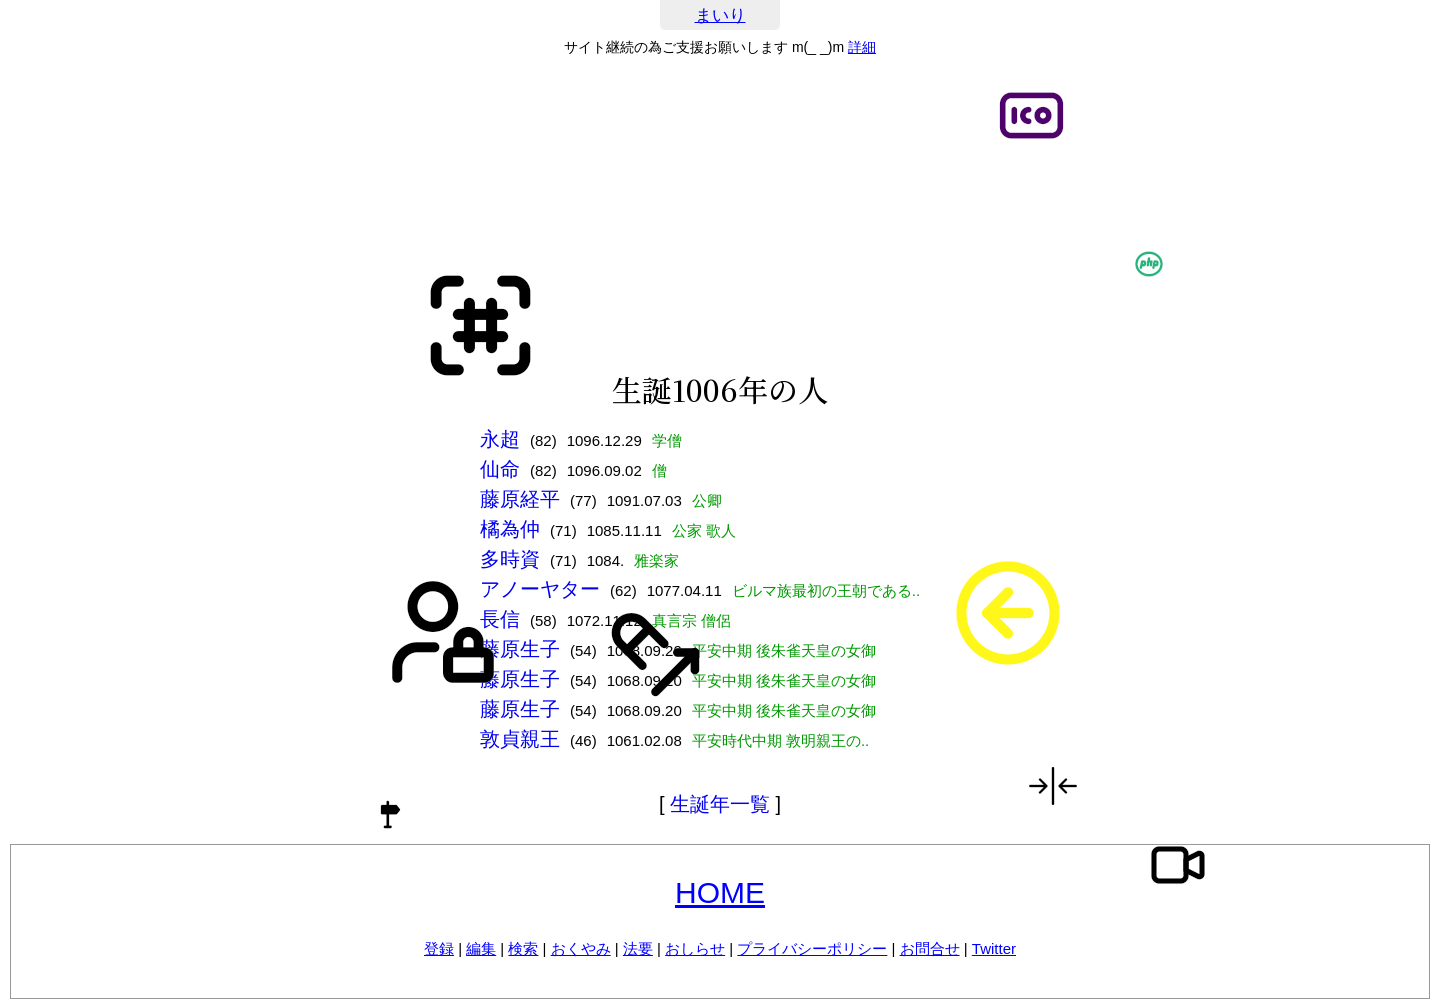 The width and height of the screenshot is (1440, 999). What do you see at coordinates (1008, 613) in the screenshot?
I see `go back to the previous screen` at bounding box center [1008, 613].